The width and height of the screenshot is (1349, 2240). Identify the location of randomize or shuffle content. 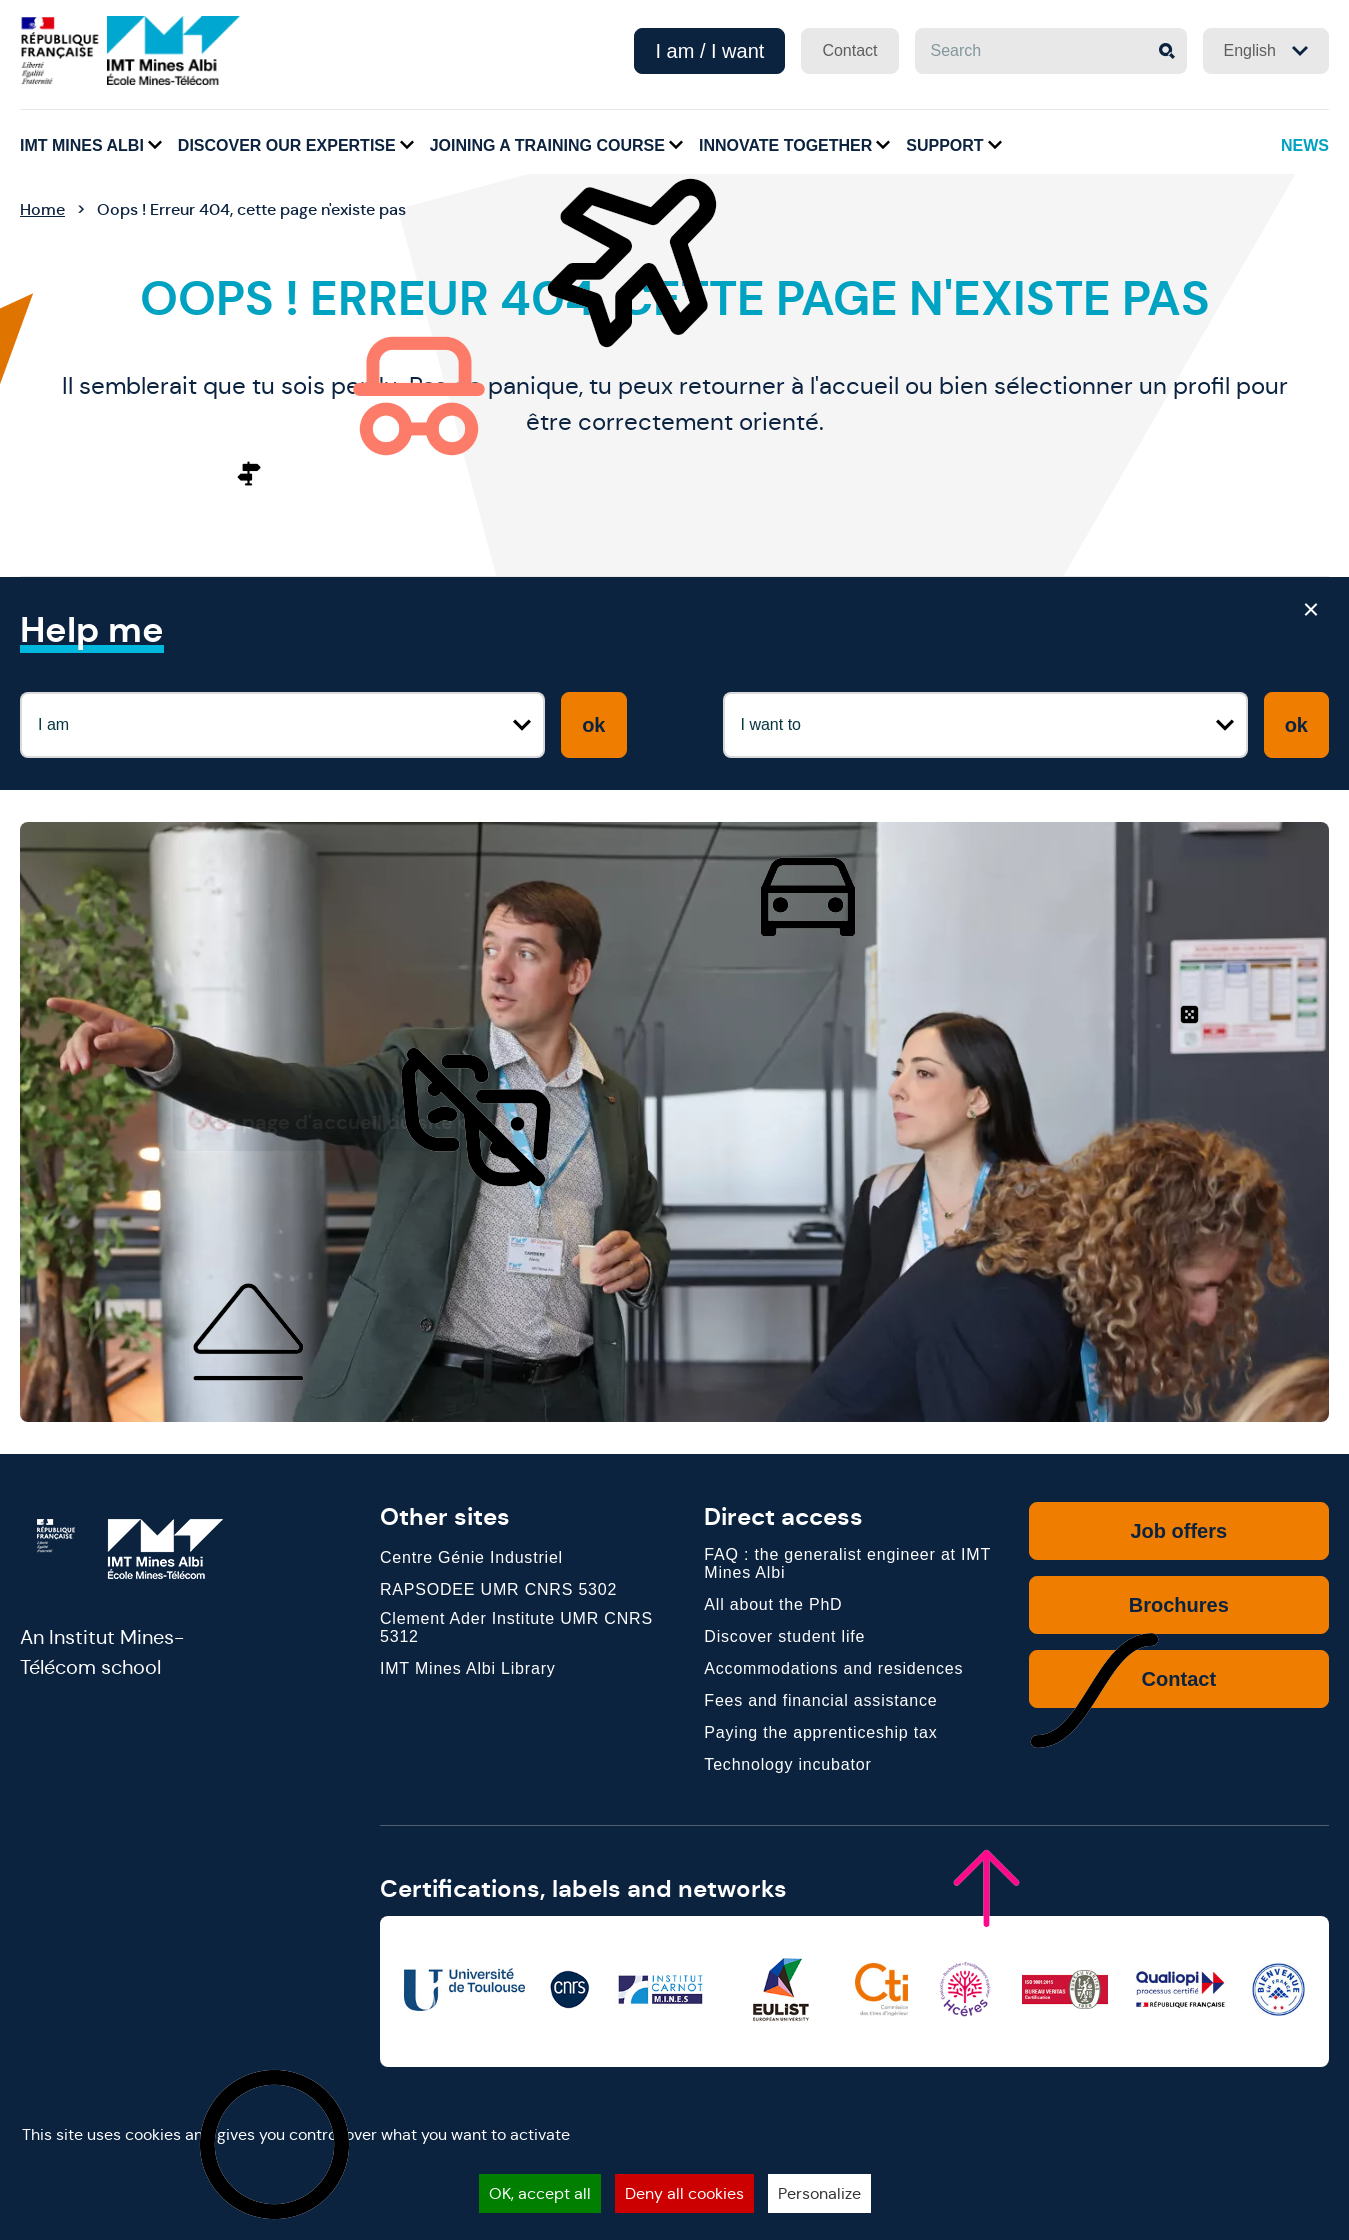
(1189, 1014).